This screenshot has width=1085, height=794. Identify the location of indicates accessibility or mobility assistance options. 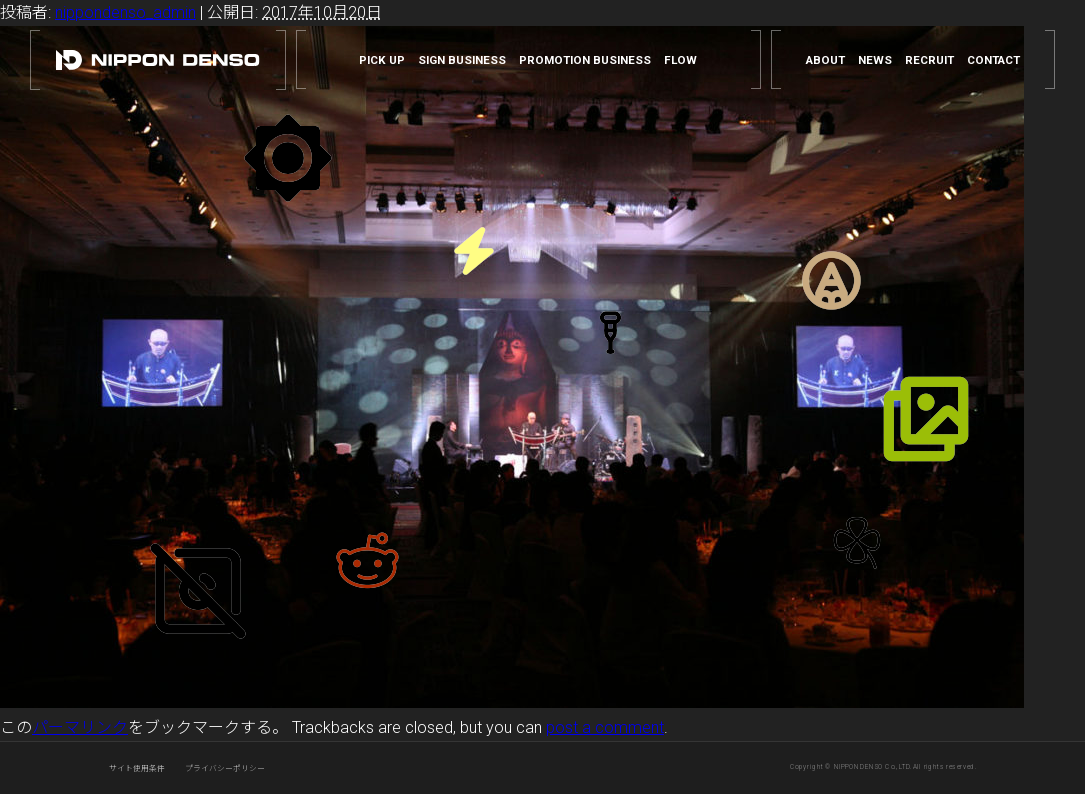
(610, 332).